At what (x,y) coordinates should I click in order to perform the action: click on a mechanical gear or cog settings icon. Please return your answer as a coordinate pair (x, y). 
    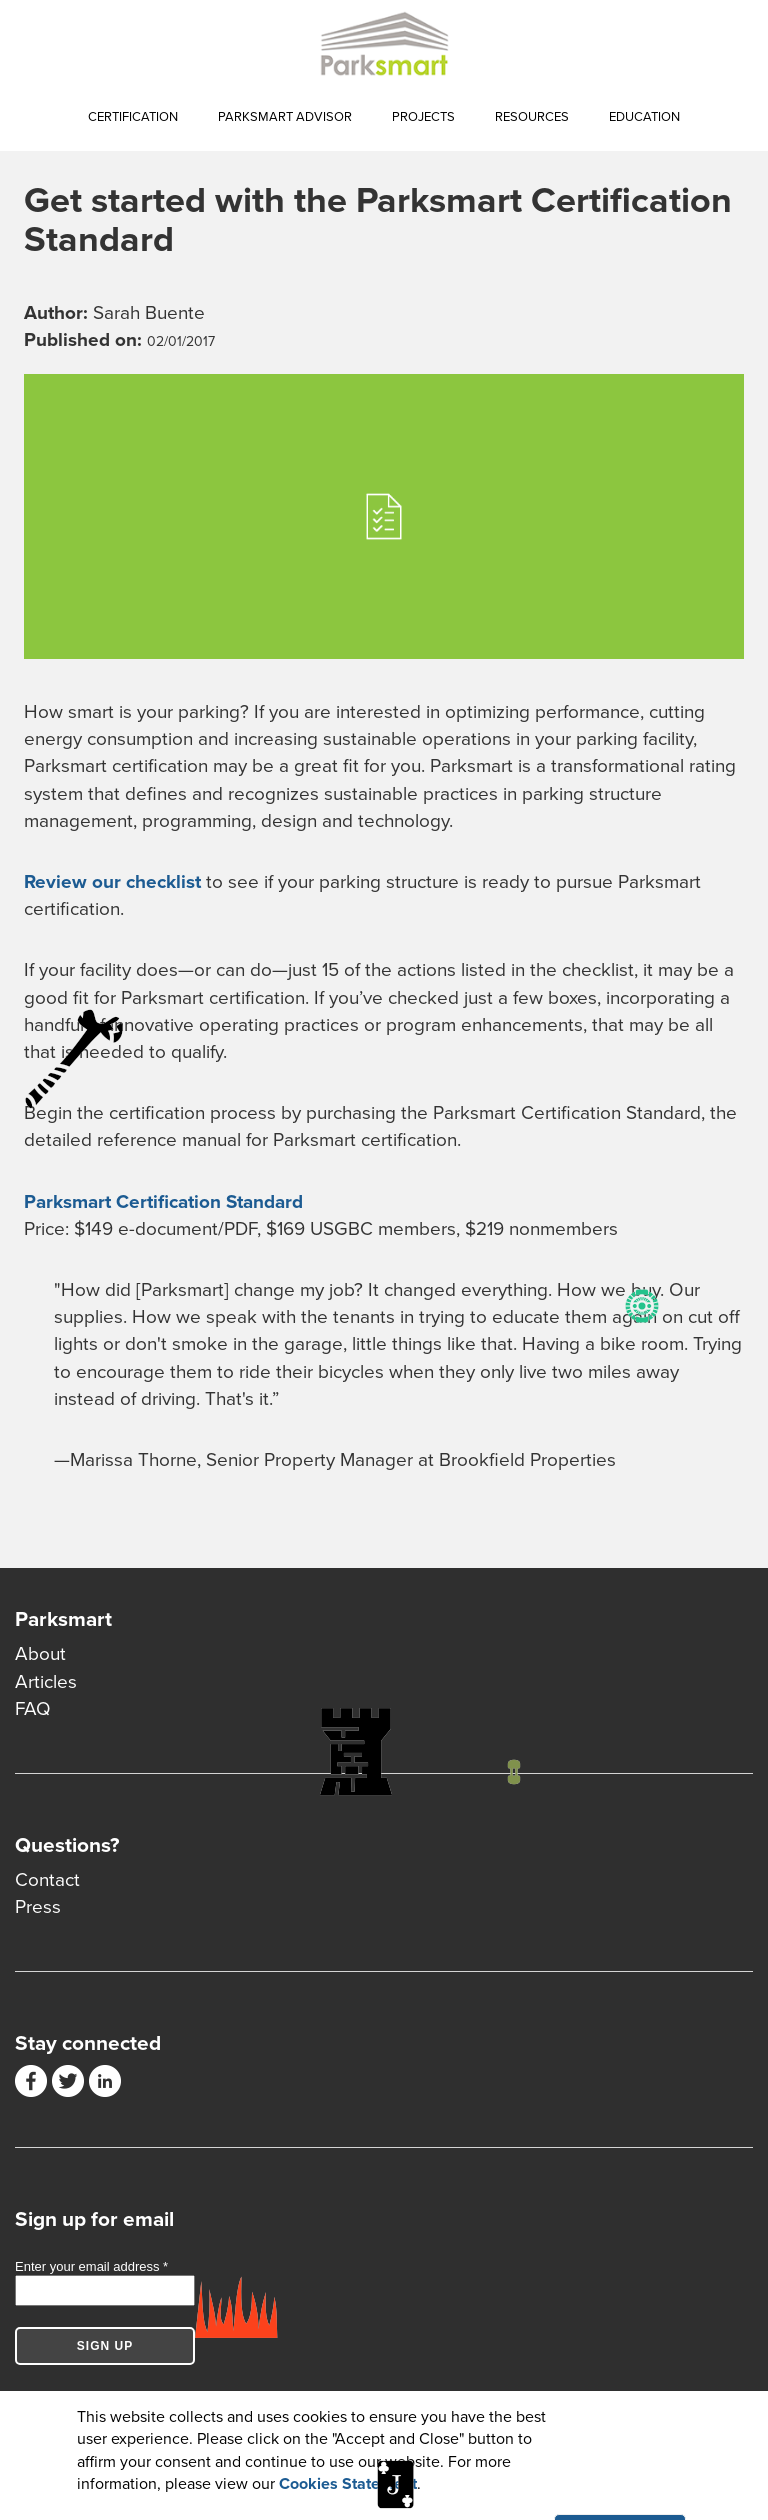
    Looking at the image, I should click on (642, 1306).